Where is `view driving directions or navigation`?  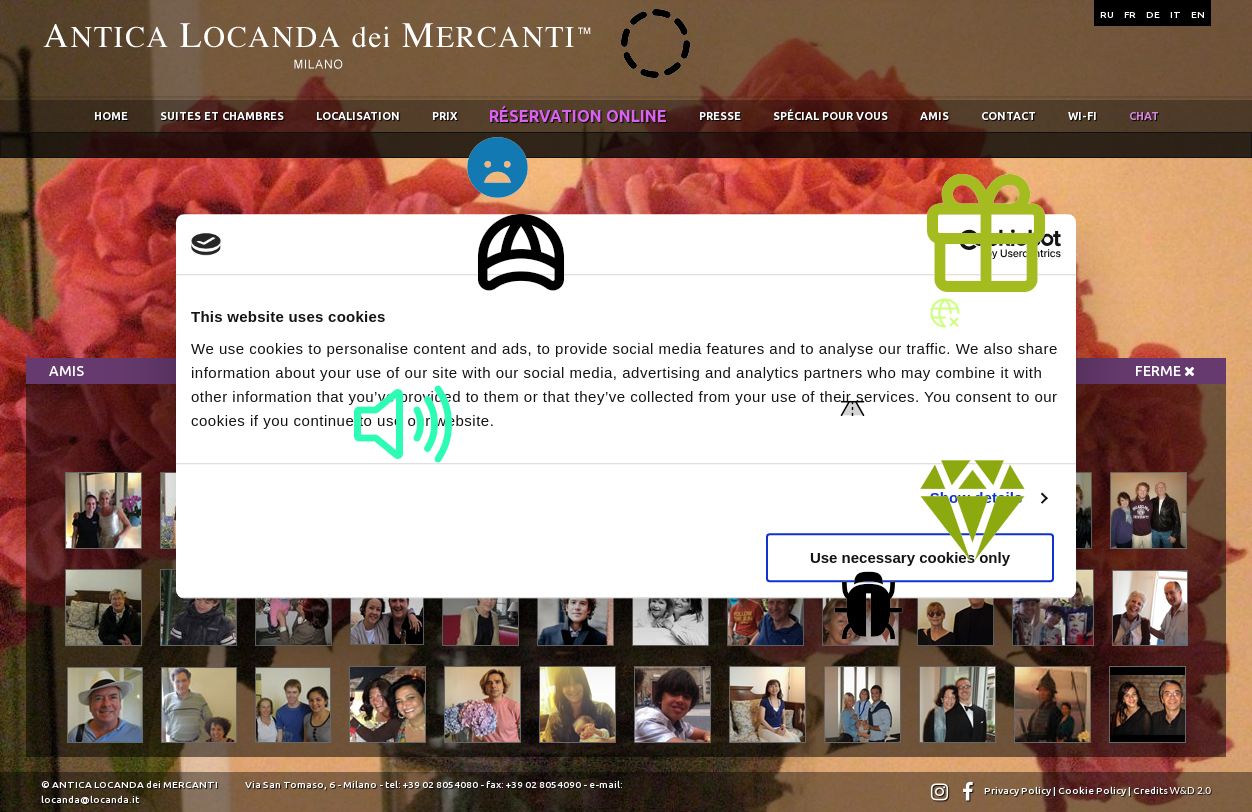 view driving directions or navigation is located at coordinates (852, 408).